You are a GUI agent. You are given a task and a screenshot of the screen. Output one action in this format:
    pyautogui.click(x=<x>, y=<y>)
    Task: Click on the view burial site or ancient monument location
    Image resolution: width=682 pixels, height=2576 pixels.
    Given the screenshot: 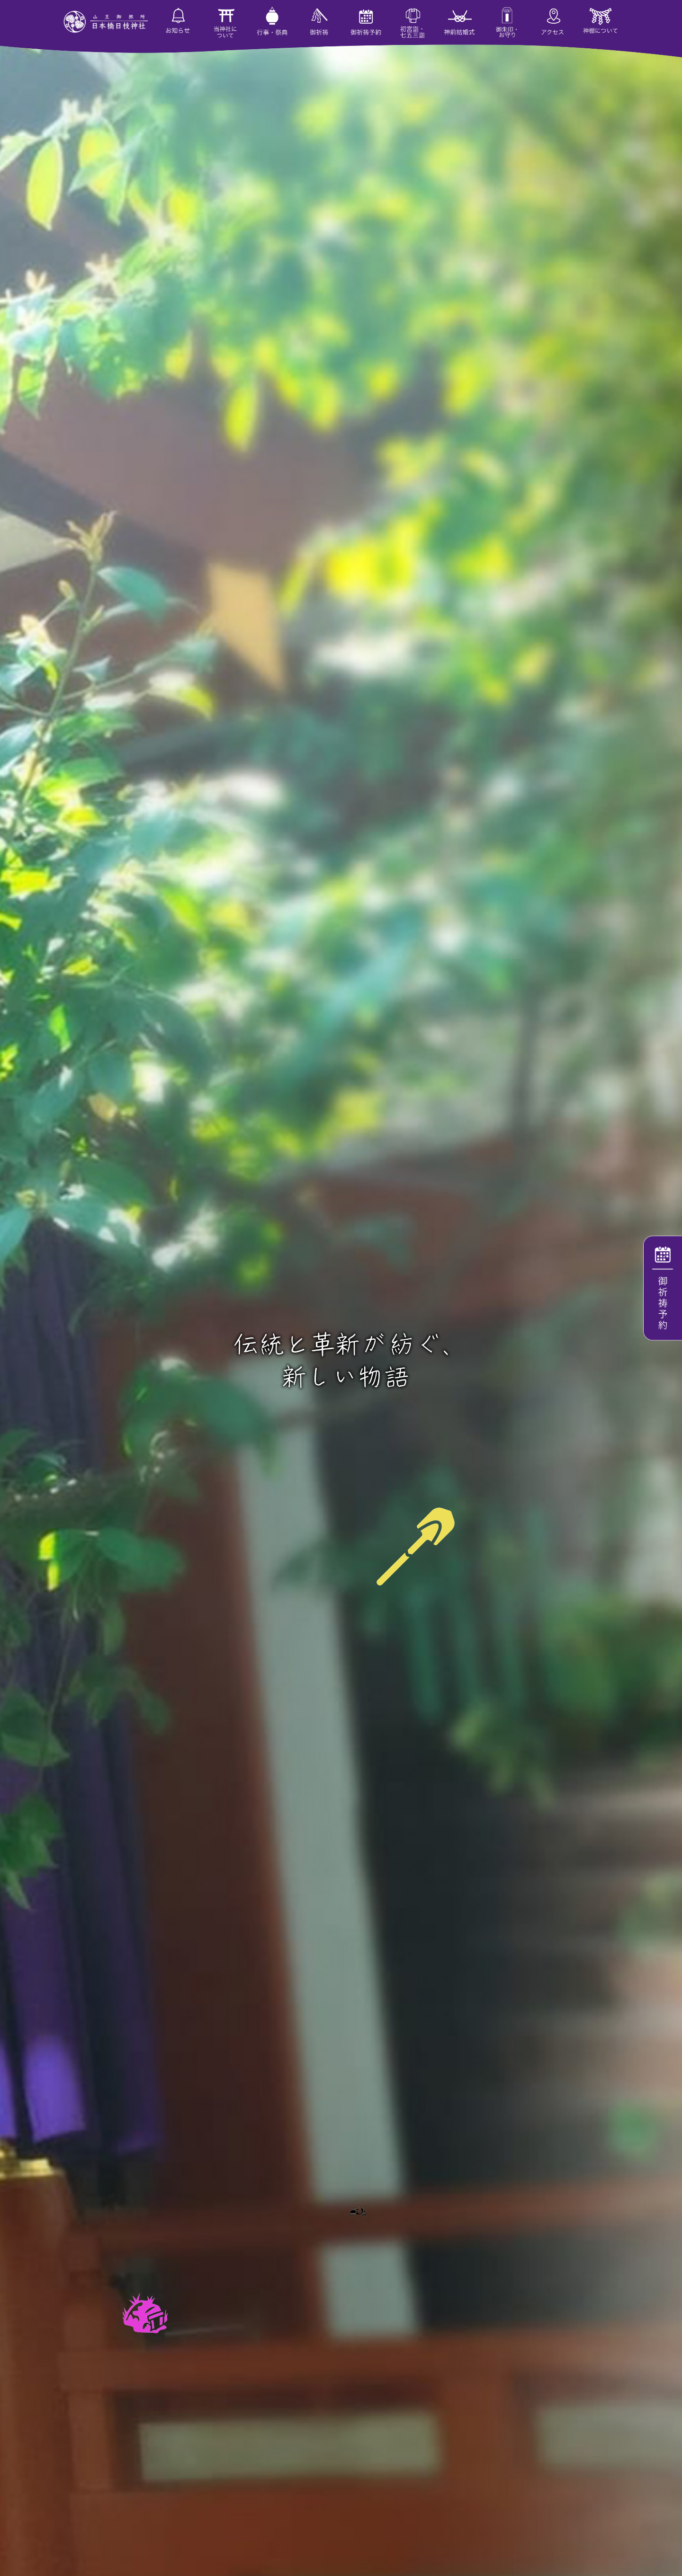 What is the action you would take?
    pyautogui.click(x=145, y=2313)
    